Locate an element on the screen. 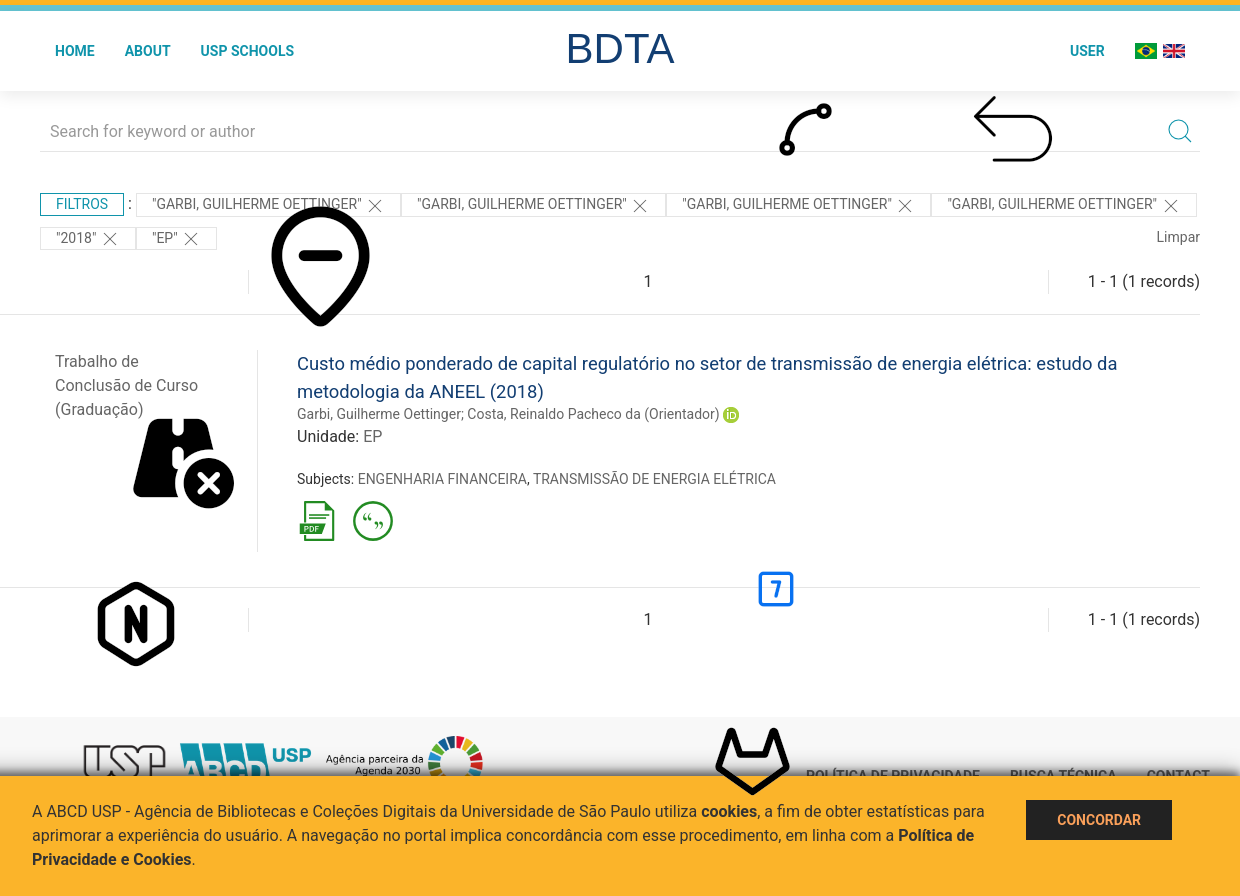  draw a curved path or bezier line is located at coordinates (805, 129).